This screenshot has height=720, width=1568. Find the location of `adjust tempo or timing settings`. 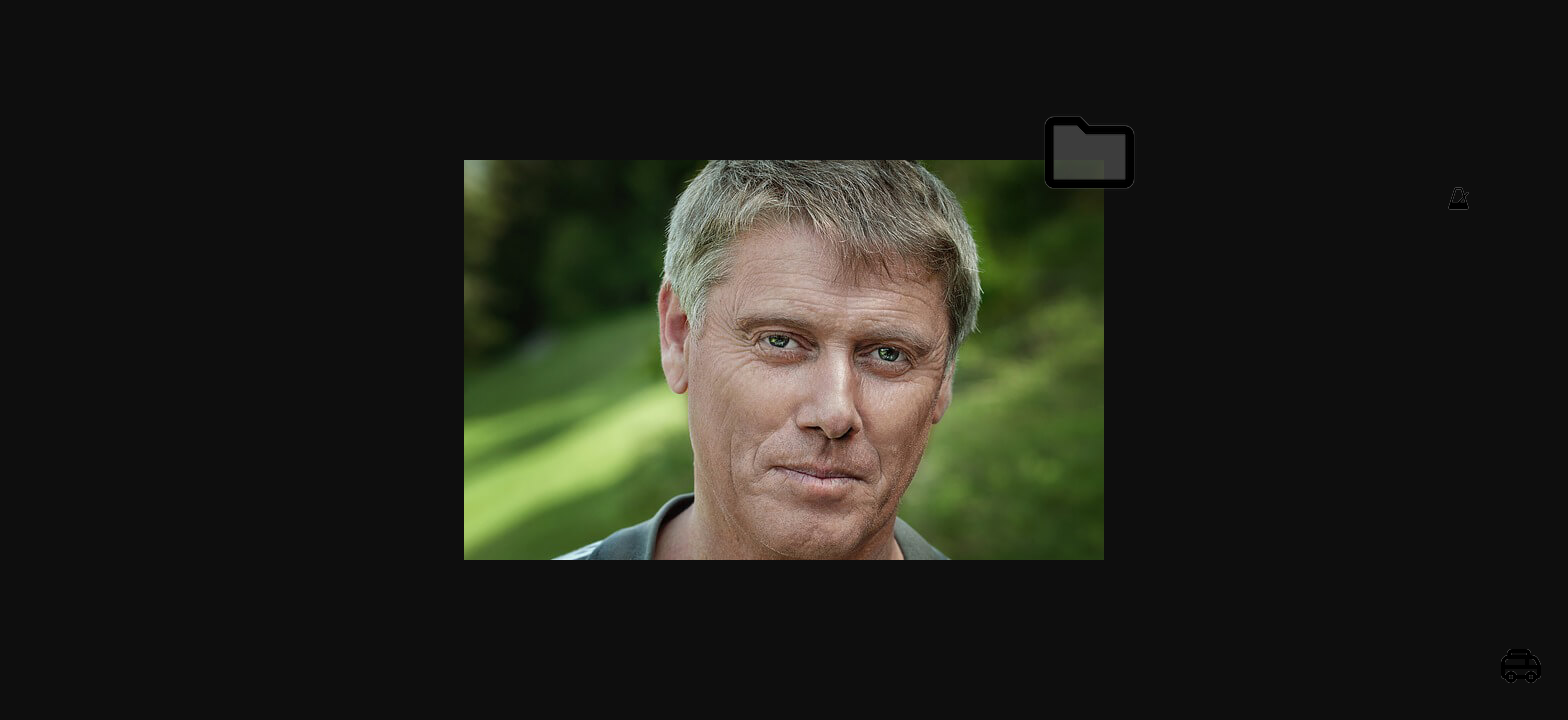

adjust tempo or timing settings is located at coordinates (1458, 198).